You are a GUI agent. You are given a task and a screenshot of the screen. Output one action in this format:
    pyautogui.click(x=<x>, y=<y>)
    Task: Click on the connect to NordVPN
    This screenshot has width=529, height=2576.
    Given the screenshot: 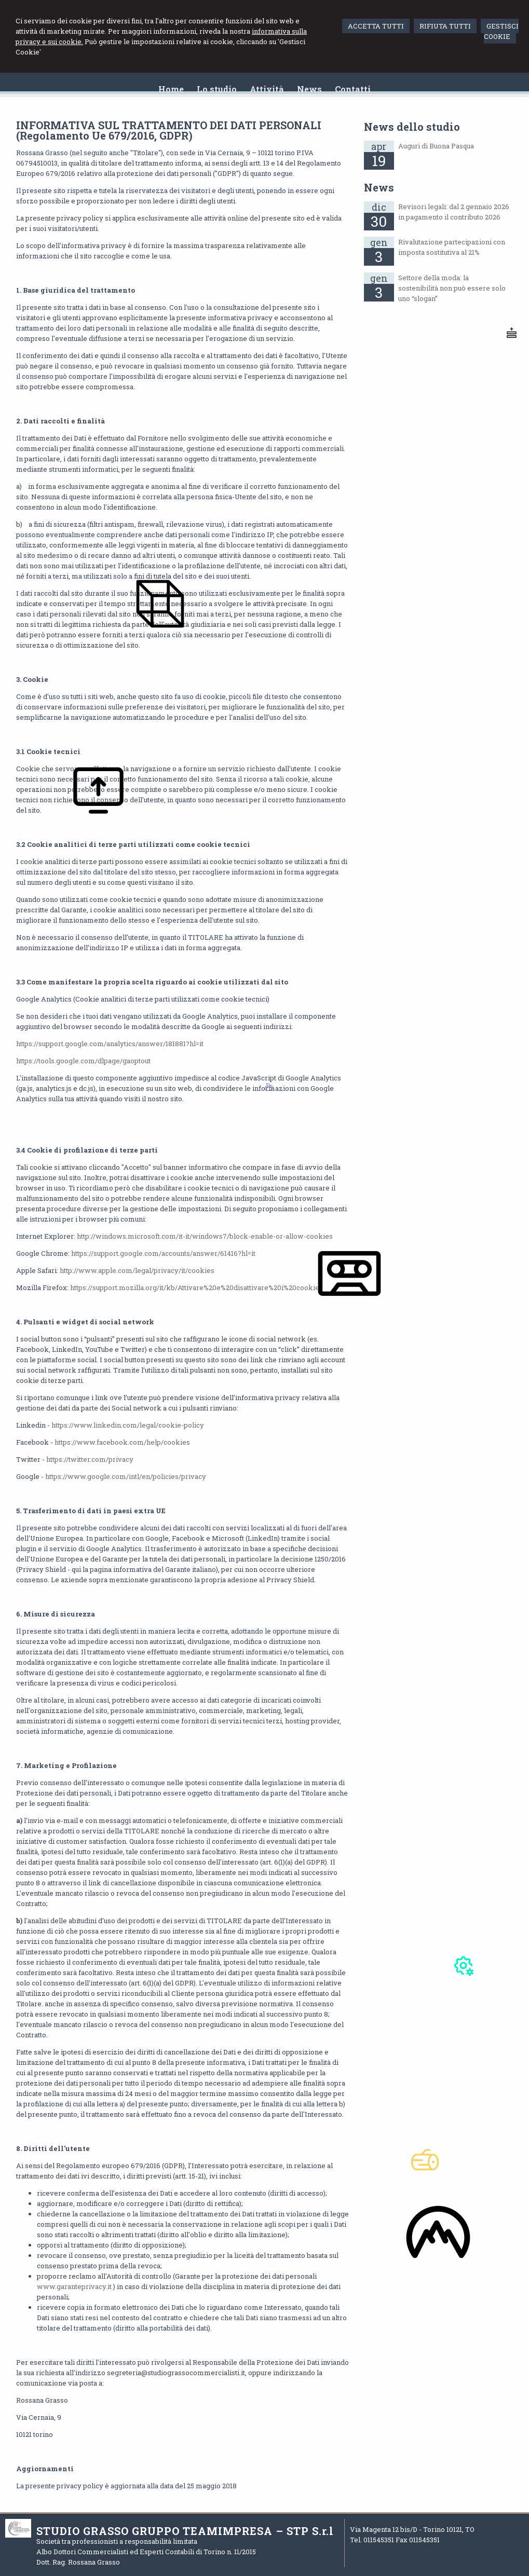 What is the action you would take?
    pyautogui.click(x=438, y=2232)
    